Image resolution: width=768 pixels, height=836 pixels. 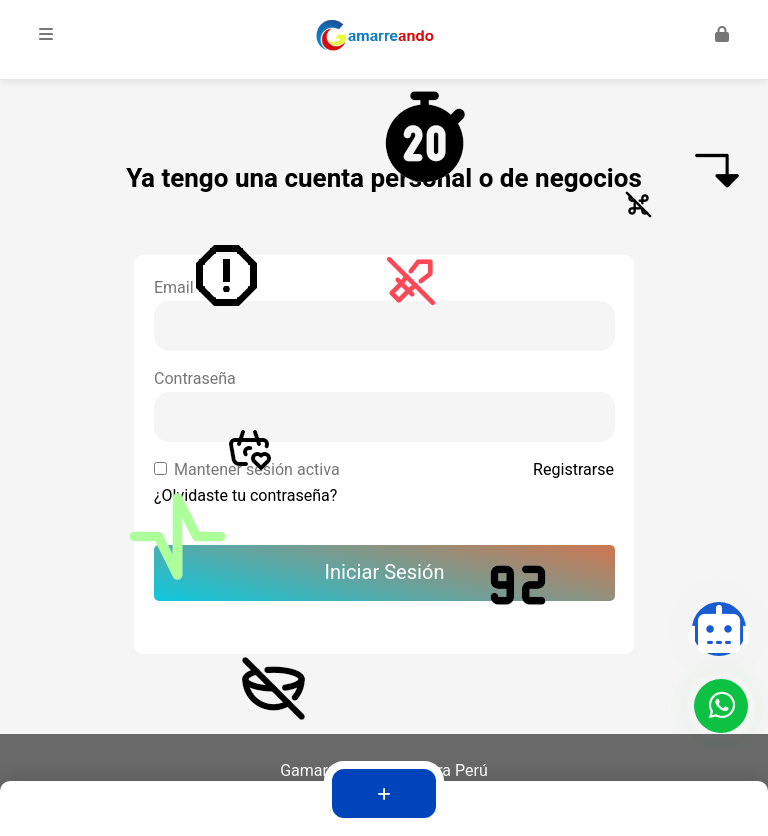 What do you see at coordinates (411, 281) in the screenshot?
I see `disable combat mode` at bounding box center [411, 281].